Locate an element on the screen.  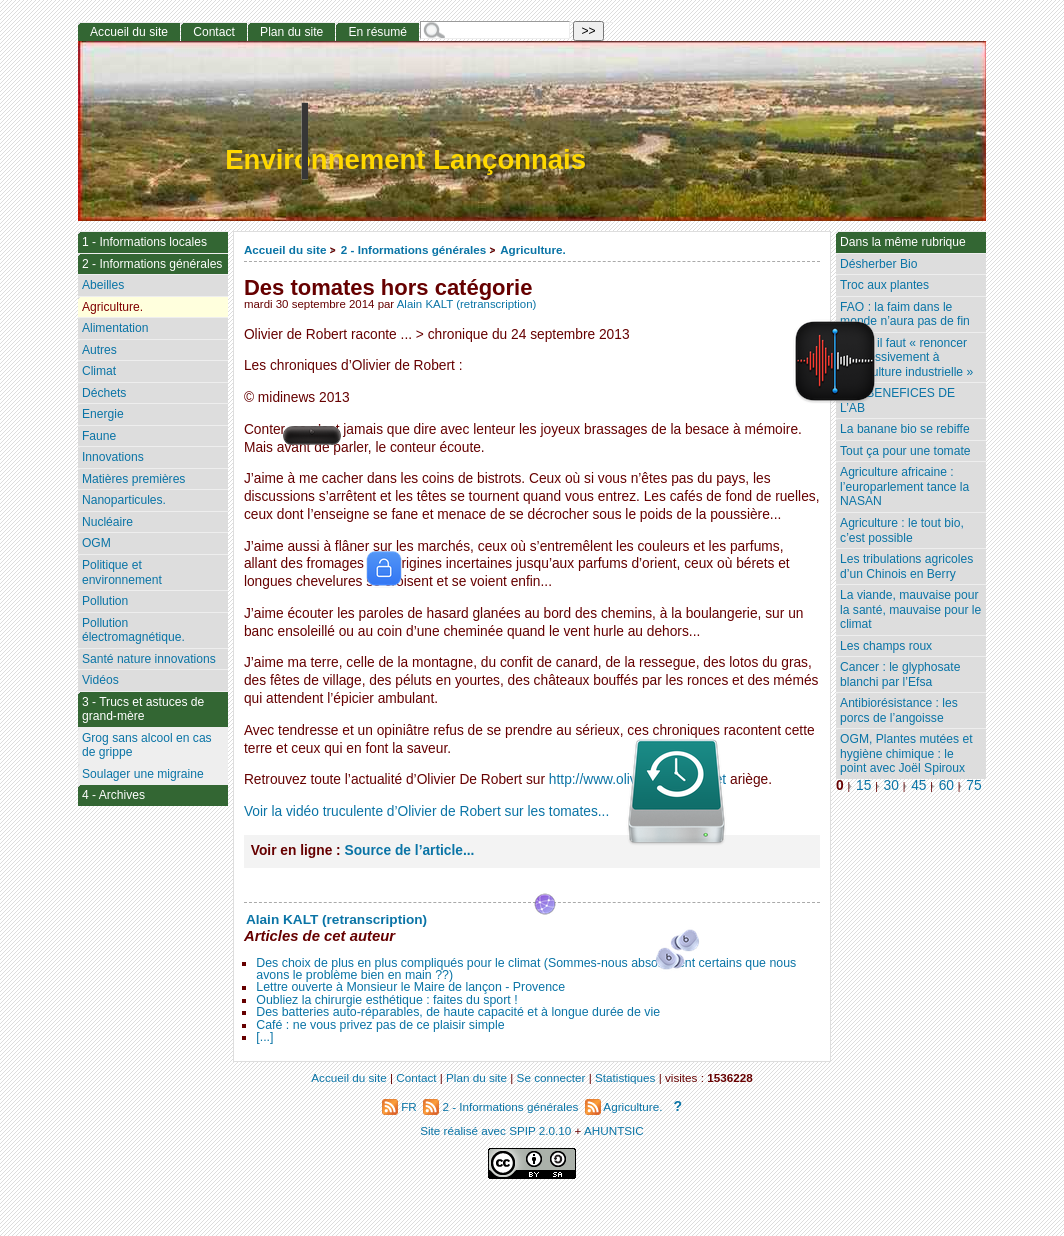
connect to bluetooth speaker is located at coordinates (312, 436).